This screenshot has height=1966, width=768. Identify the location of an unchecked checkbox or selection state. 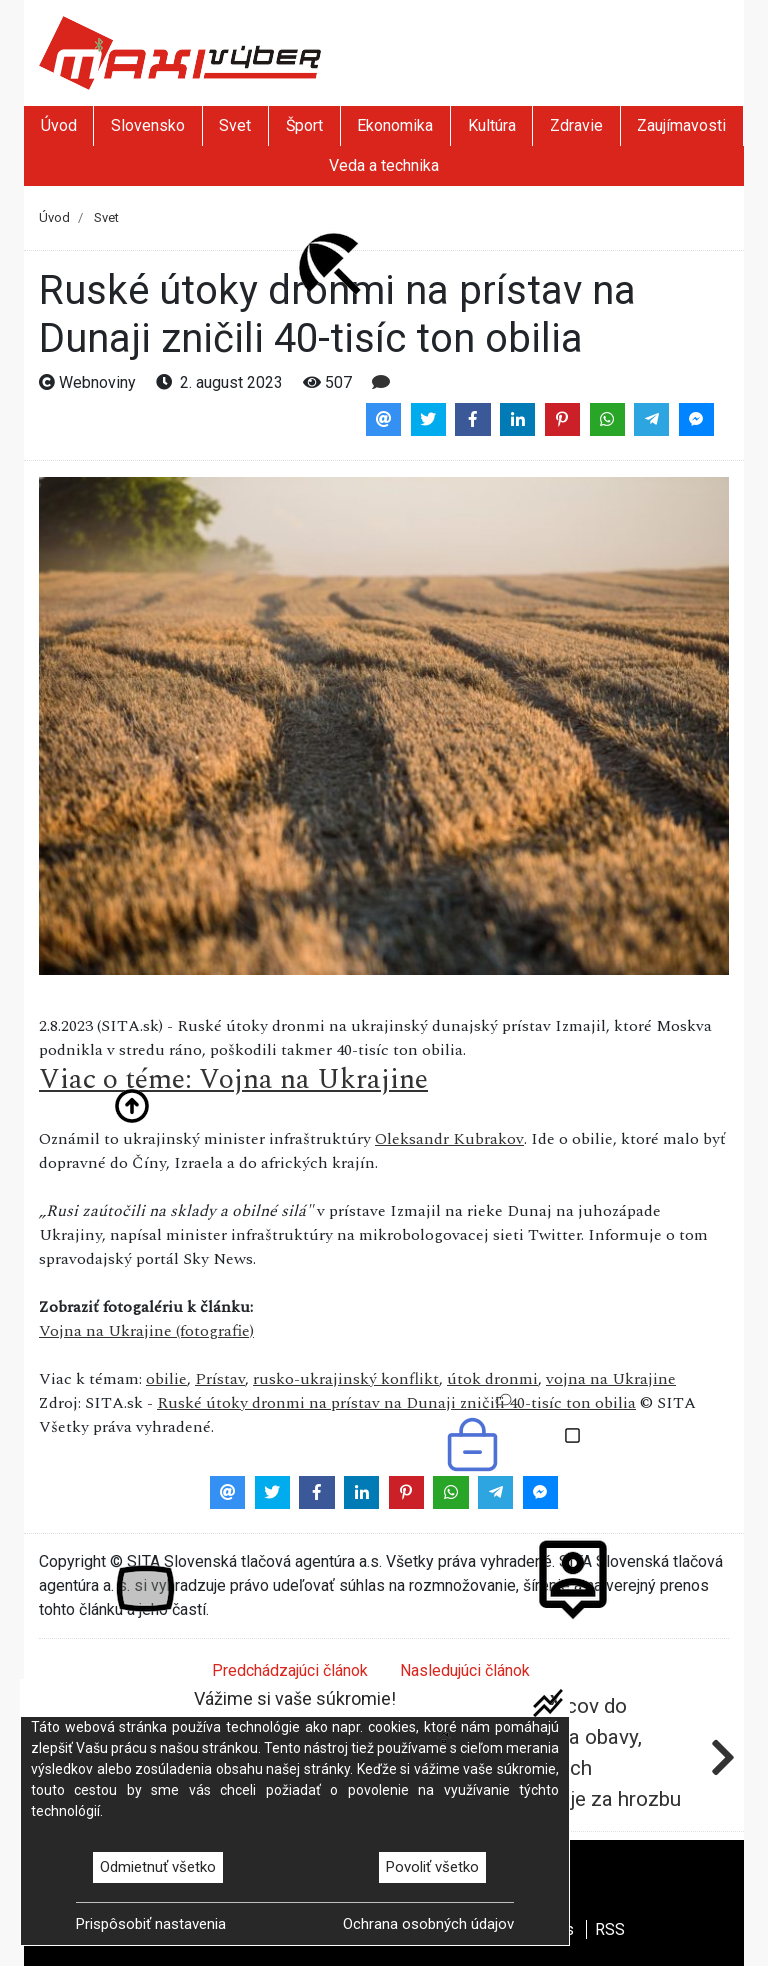
(572, 1435).